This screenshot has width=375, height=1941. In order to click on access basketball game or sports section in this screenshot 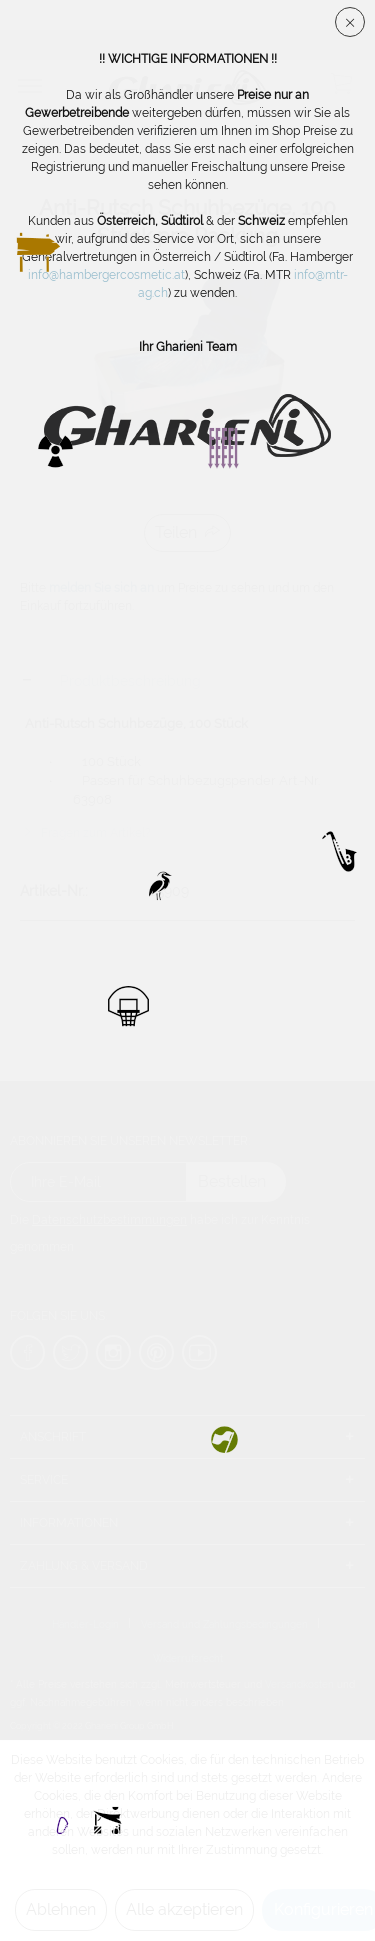, I will do `click(128, 1006)`.